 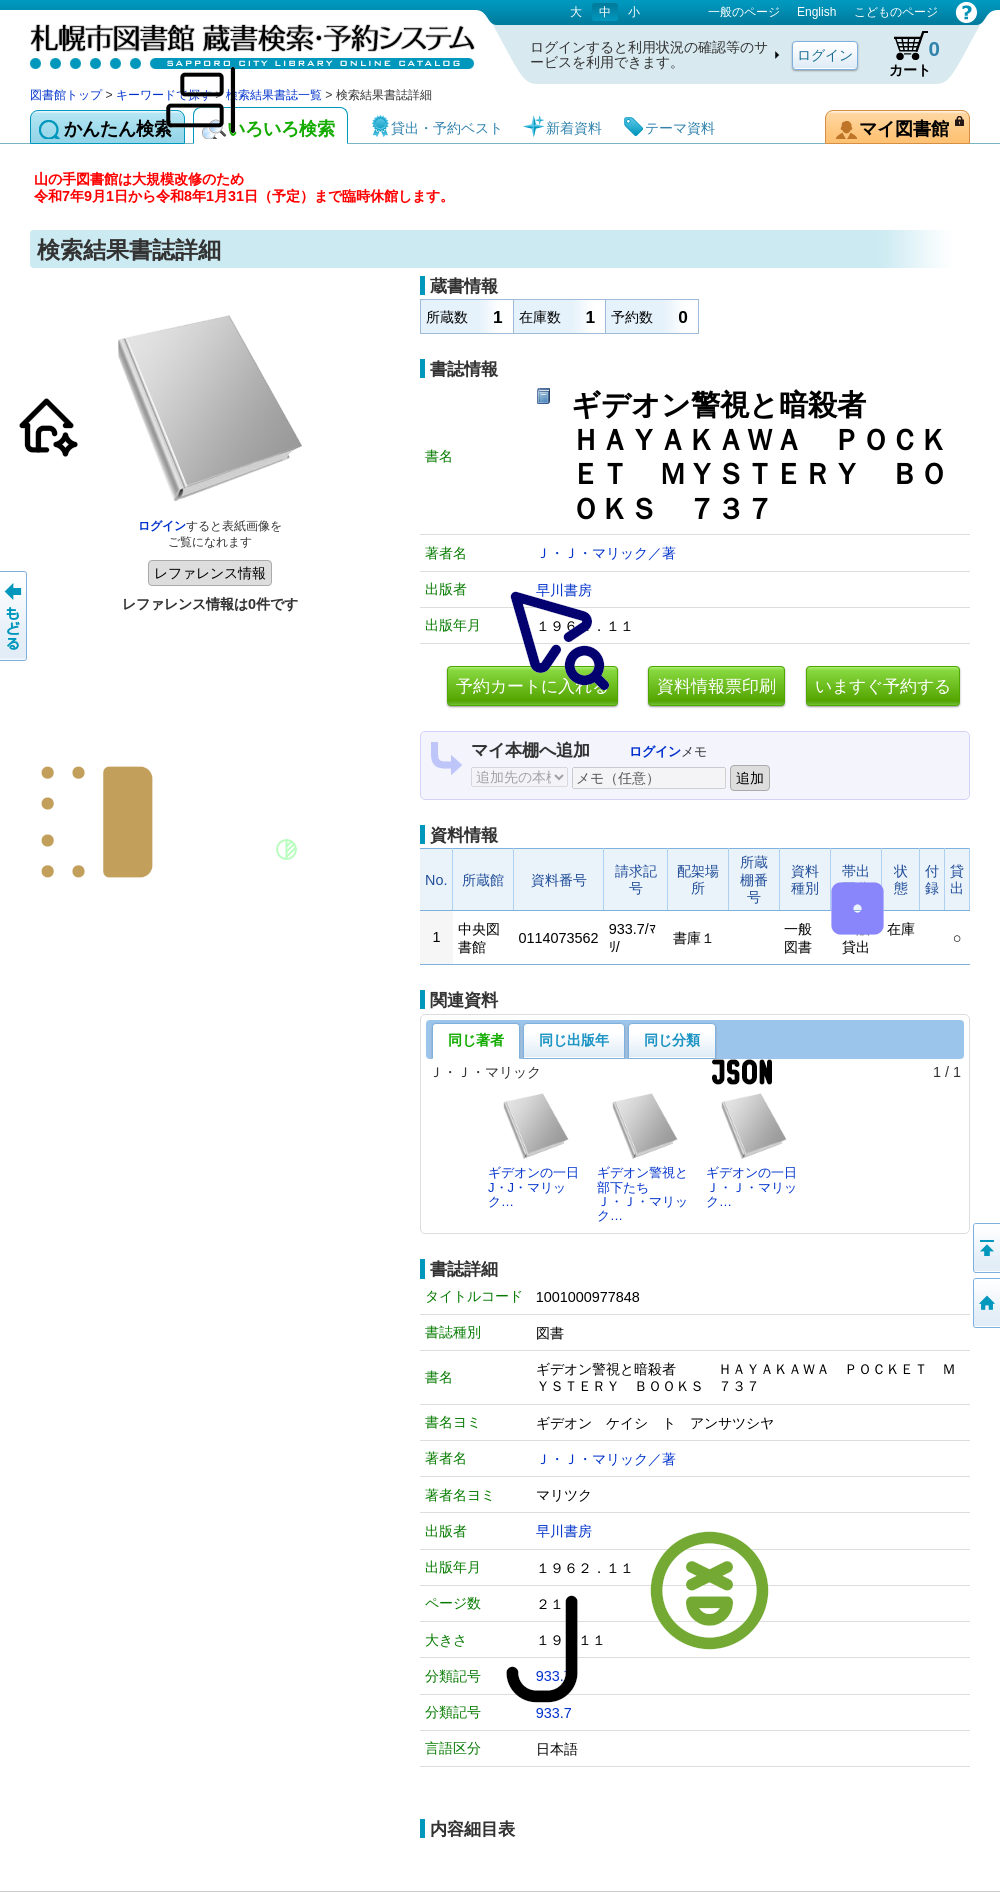 I want to click on react with a laughing emoji, so click(x=709, y=1590).